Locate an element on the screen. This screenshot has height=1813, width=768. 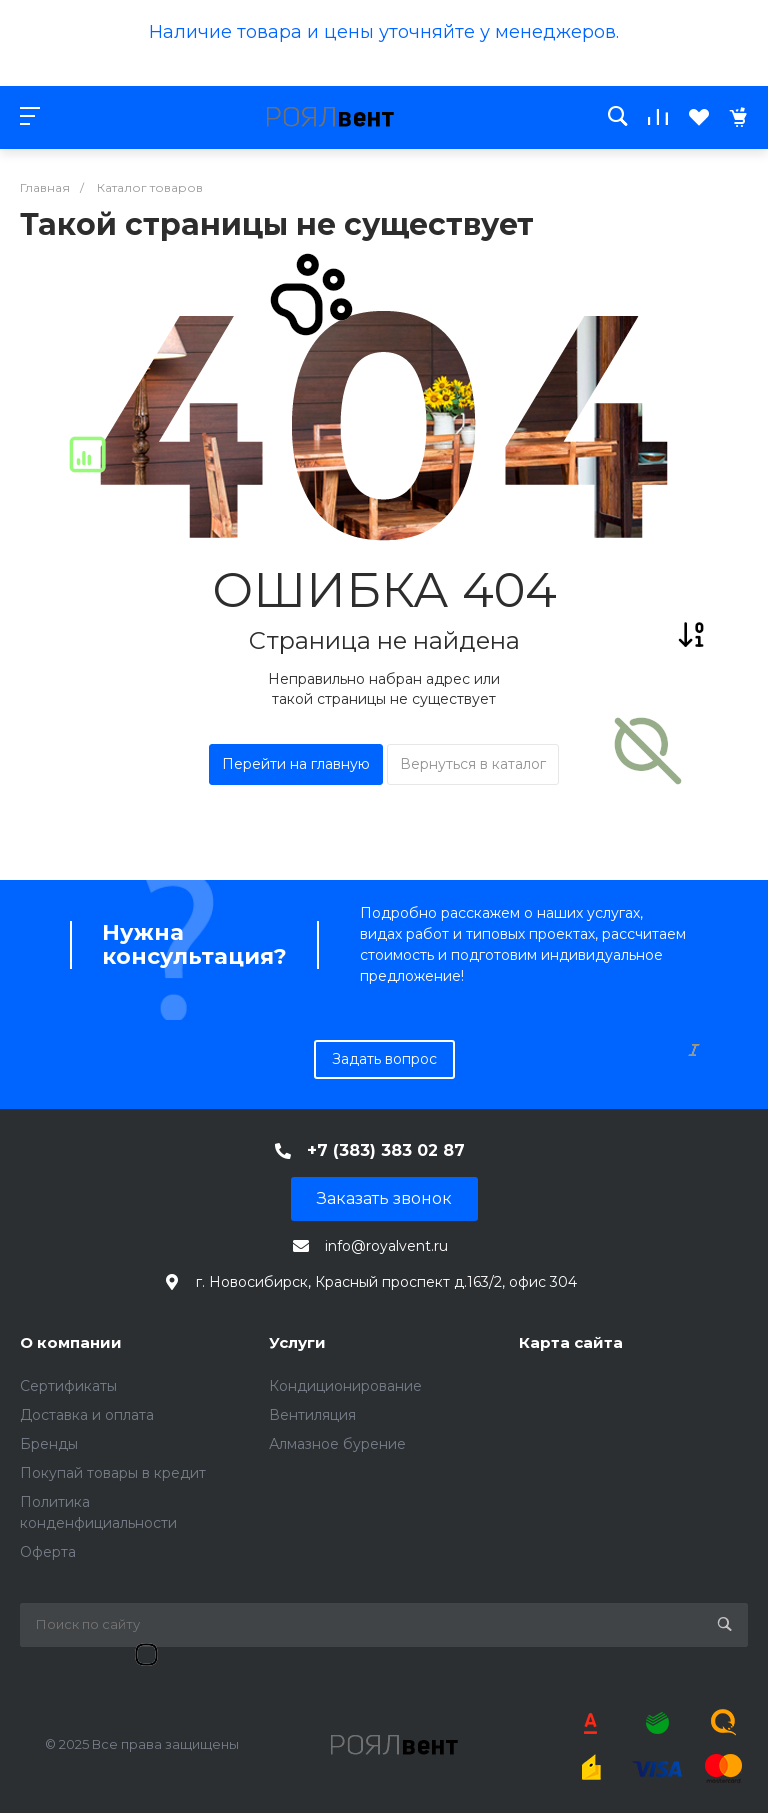
placeholder shape for app icons or thumbnails is located at coordinates (146, 1654).